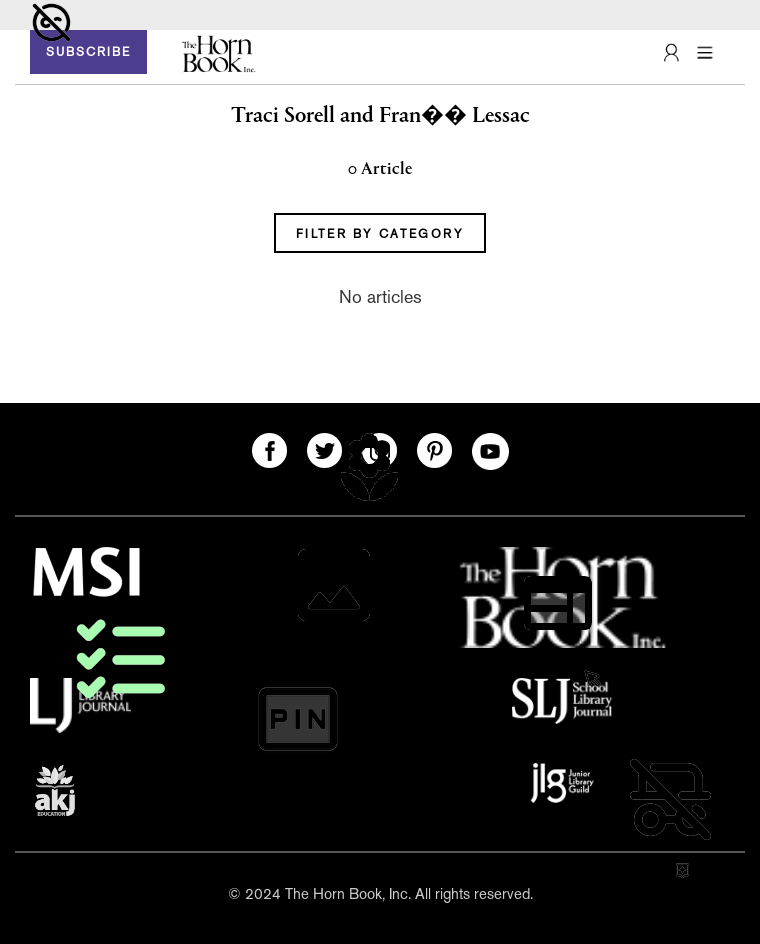 This screenshot has width=760, height=944. I want to click on open web browser, so click(558, 603).